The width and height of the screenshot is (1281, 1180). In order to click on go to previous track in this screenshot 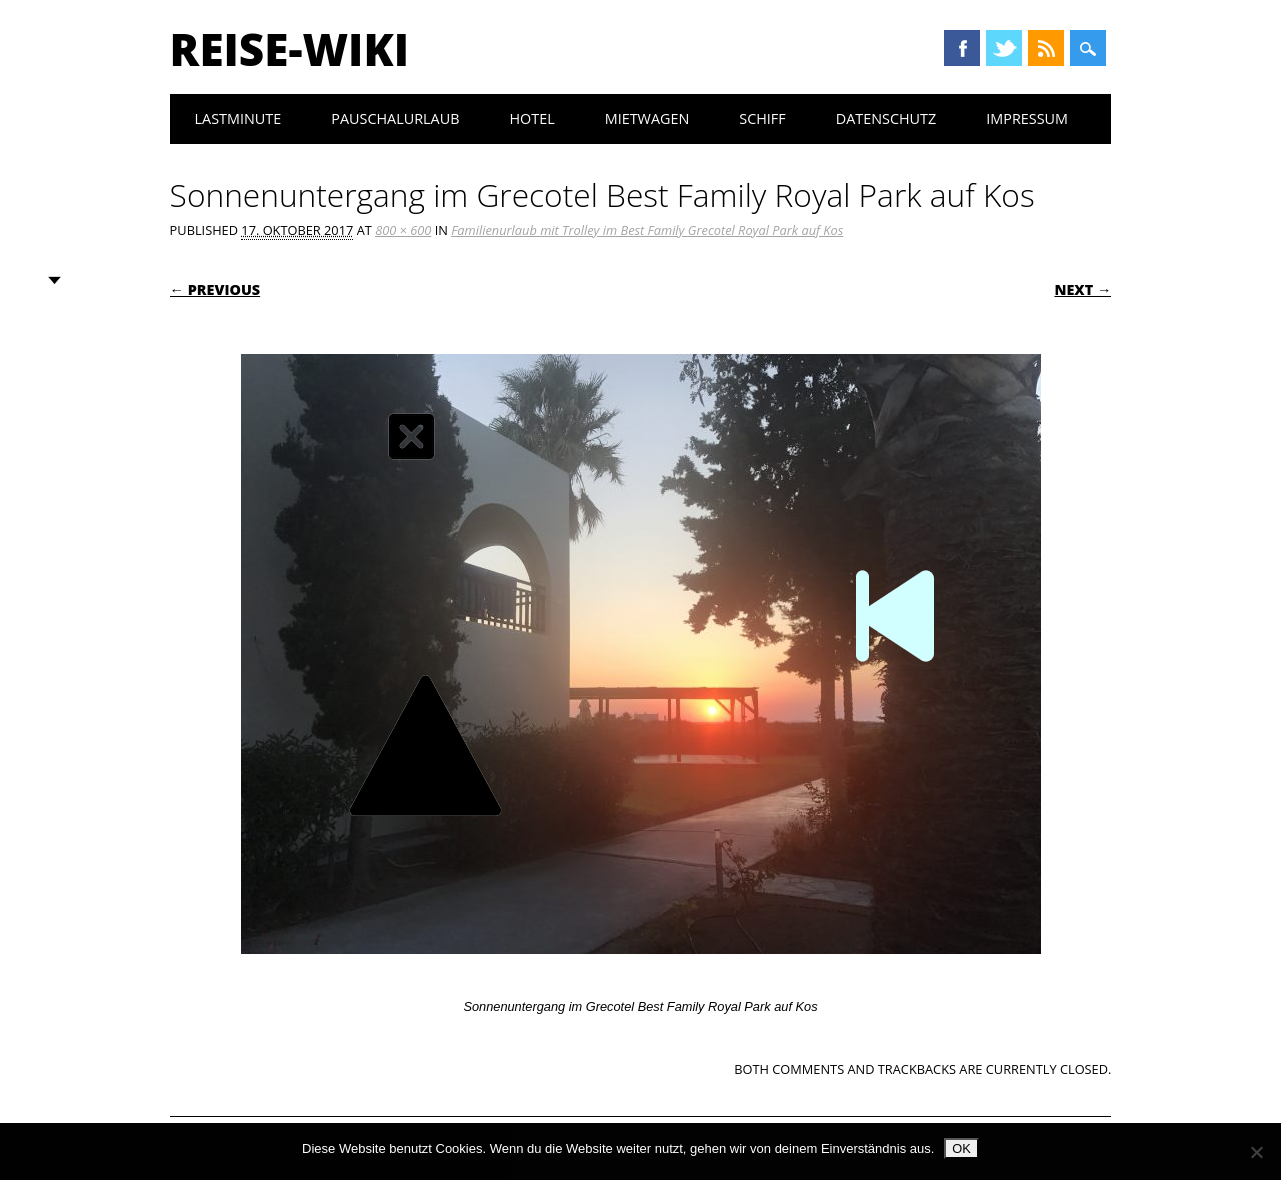, I will do `click(895, 616)`.